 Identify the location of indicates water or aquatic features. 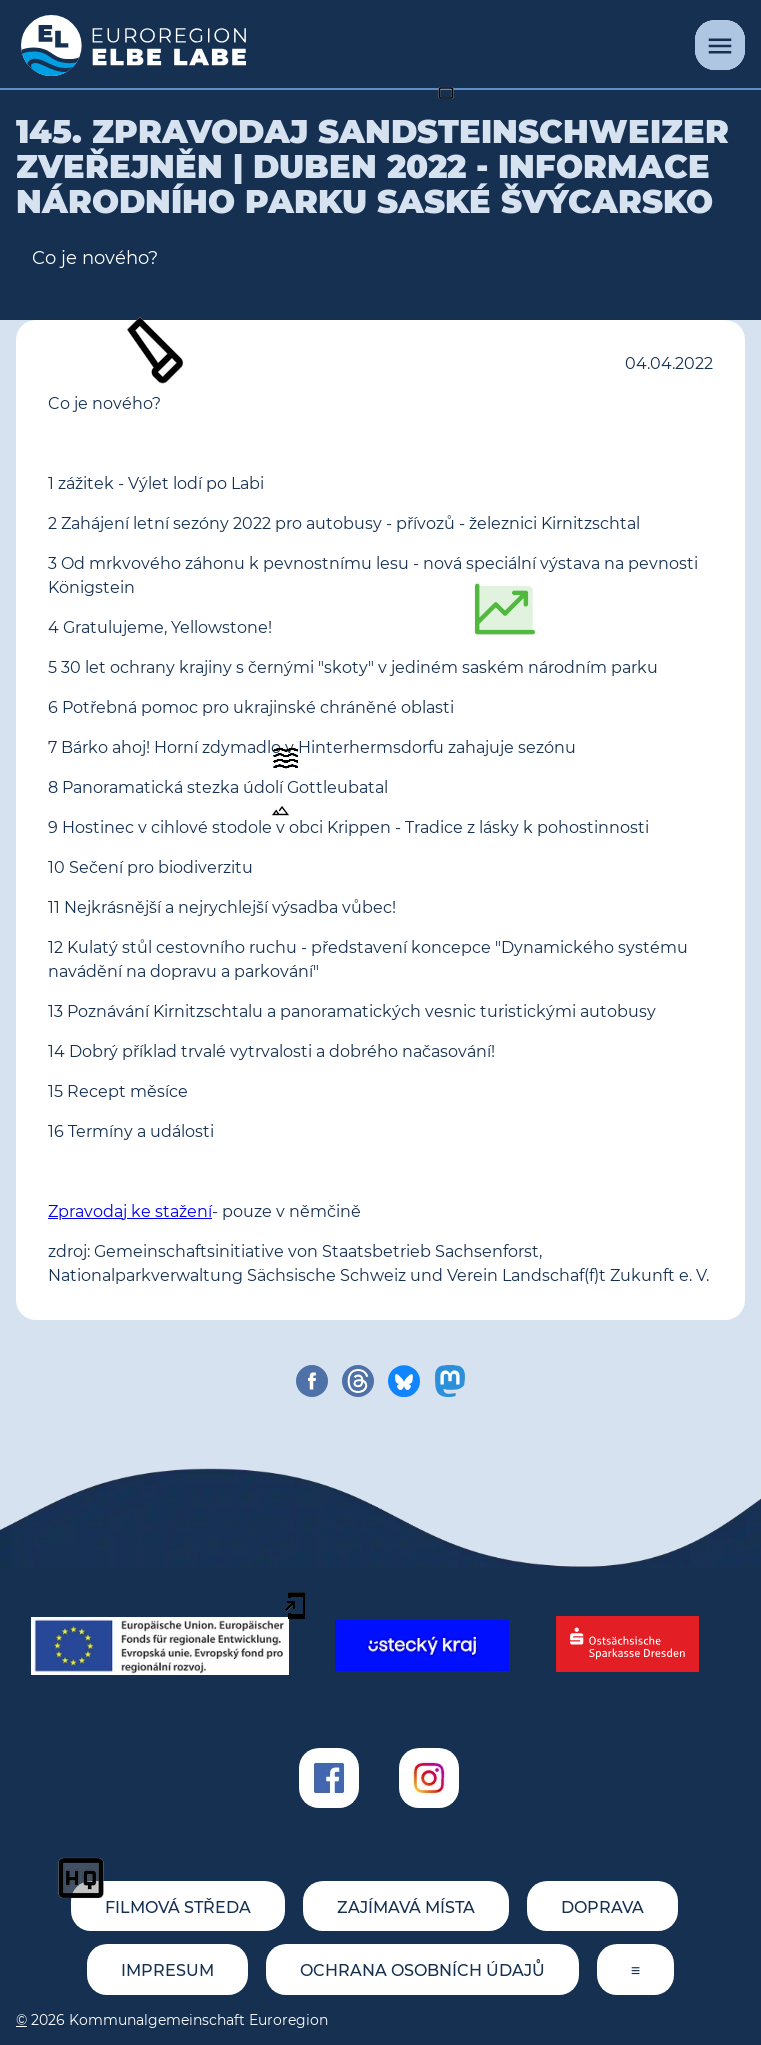
(286, 758).